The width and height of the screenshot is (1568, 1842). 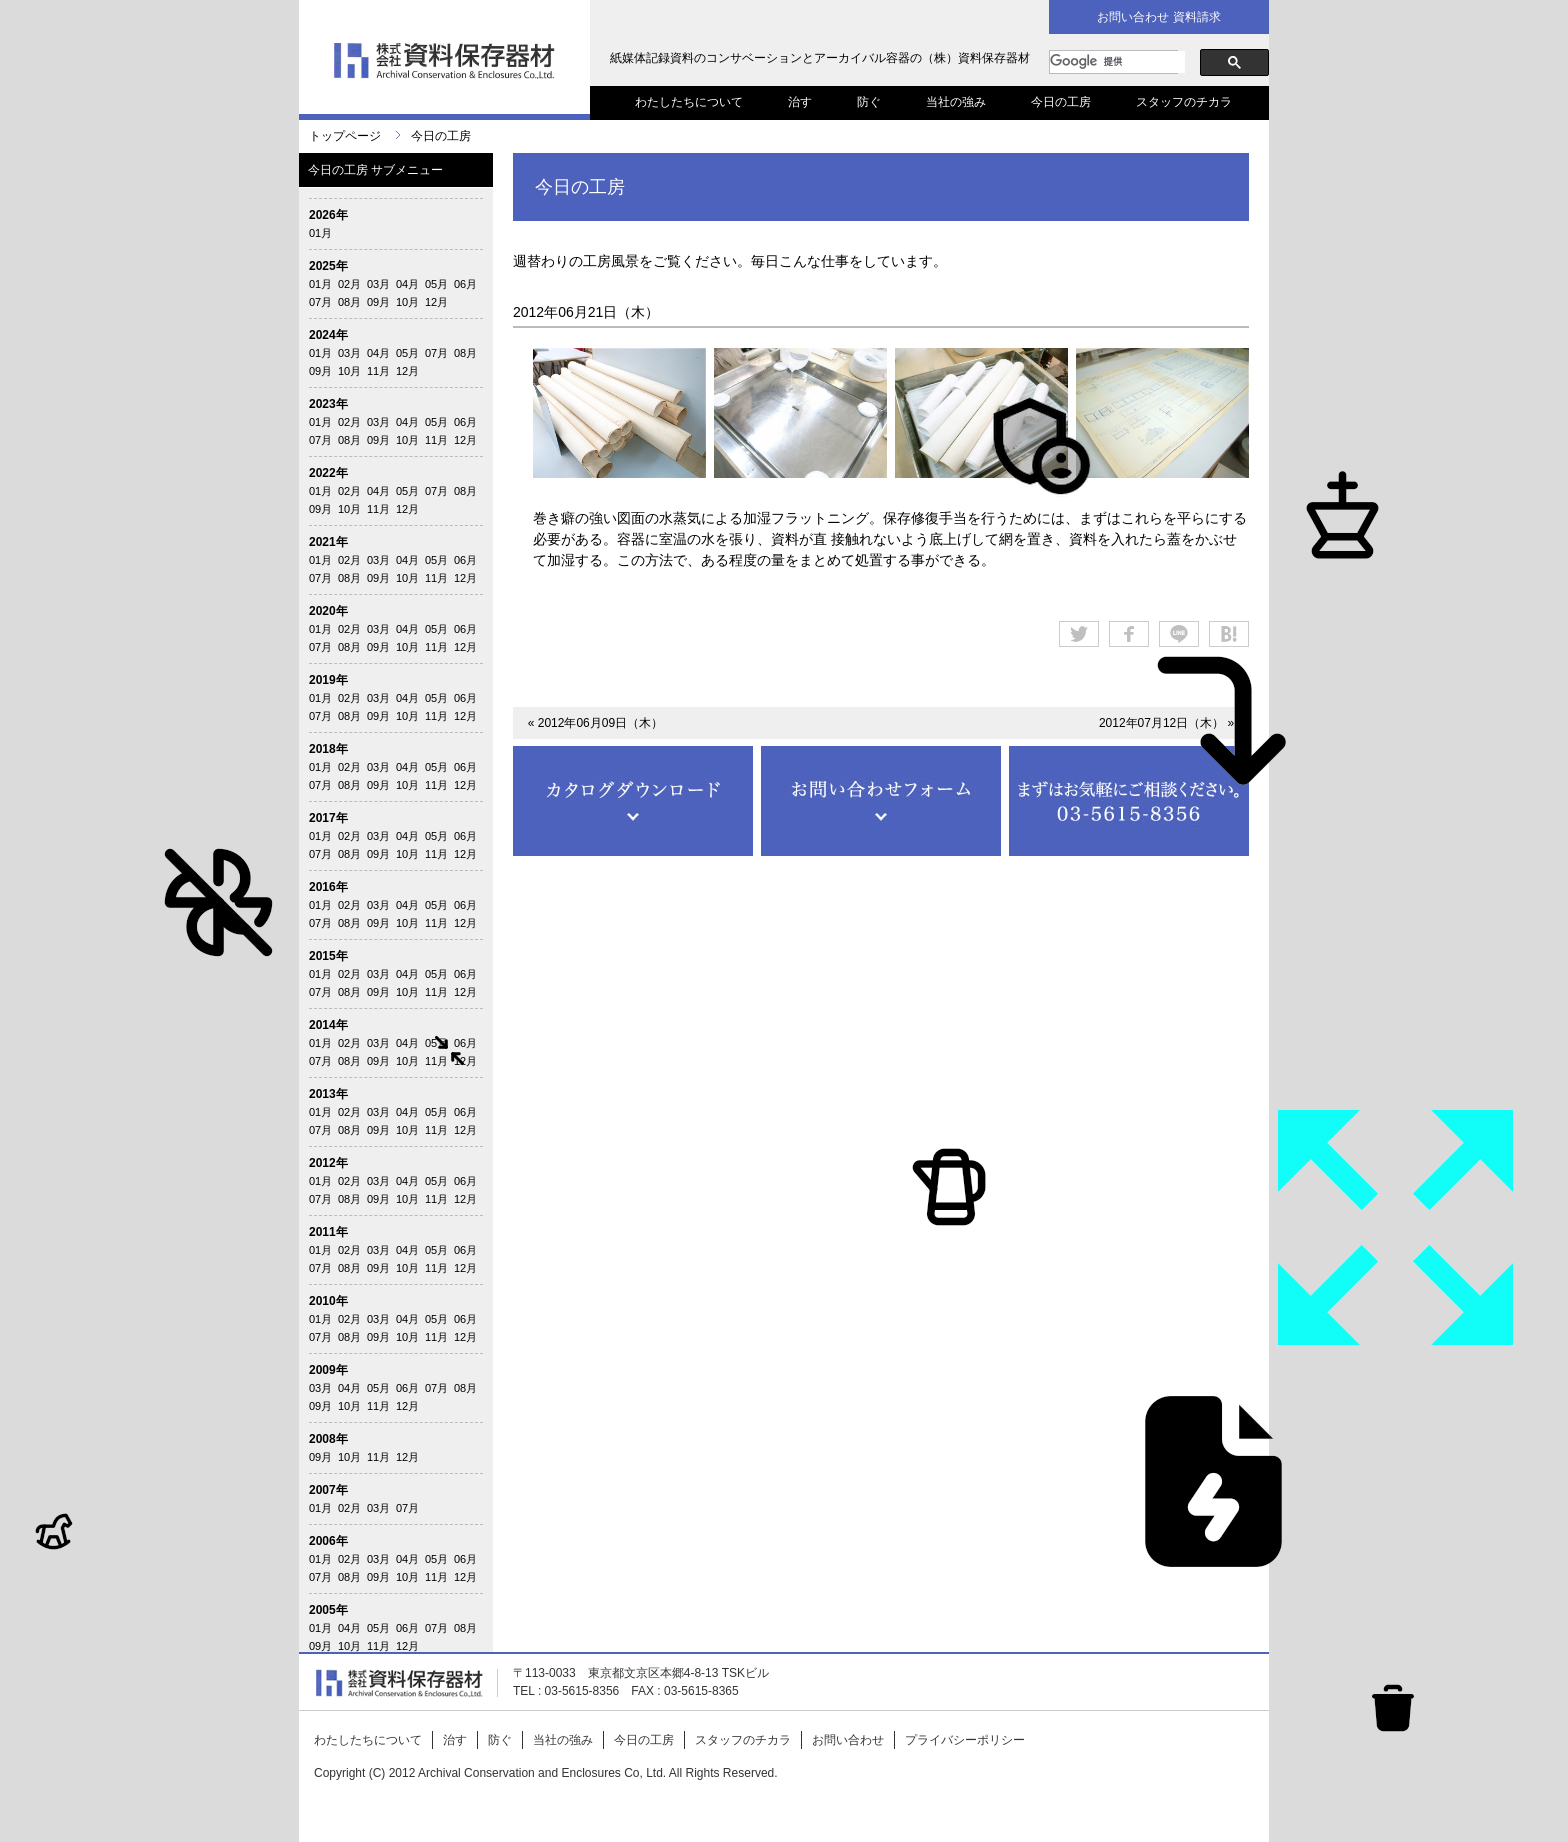 What do you see at coordinates (1217, 716) in the screenshot?
I see `move content to the right and down` at bounding box center [1217, 716].